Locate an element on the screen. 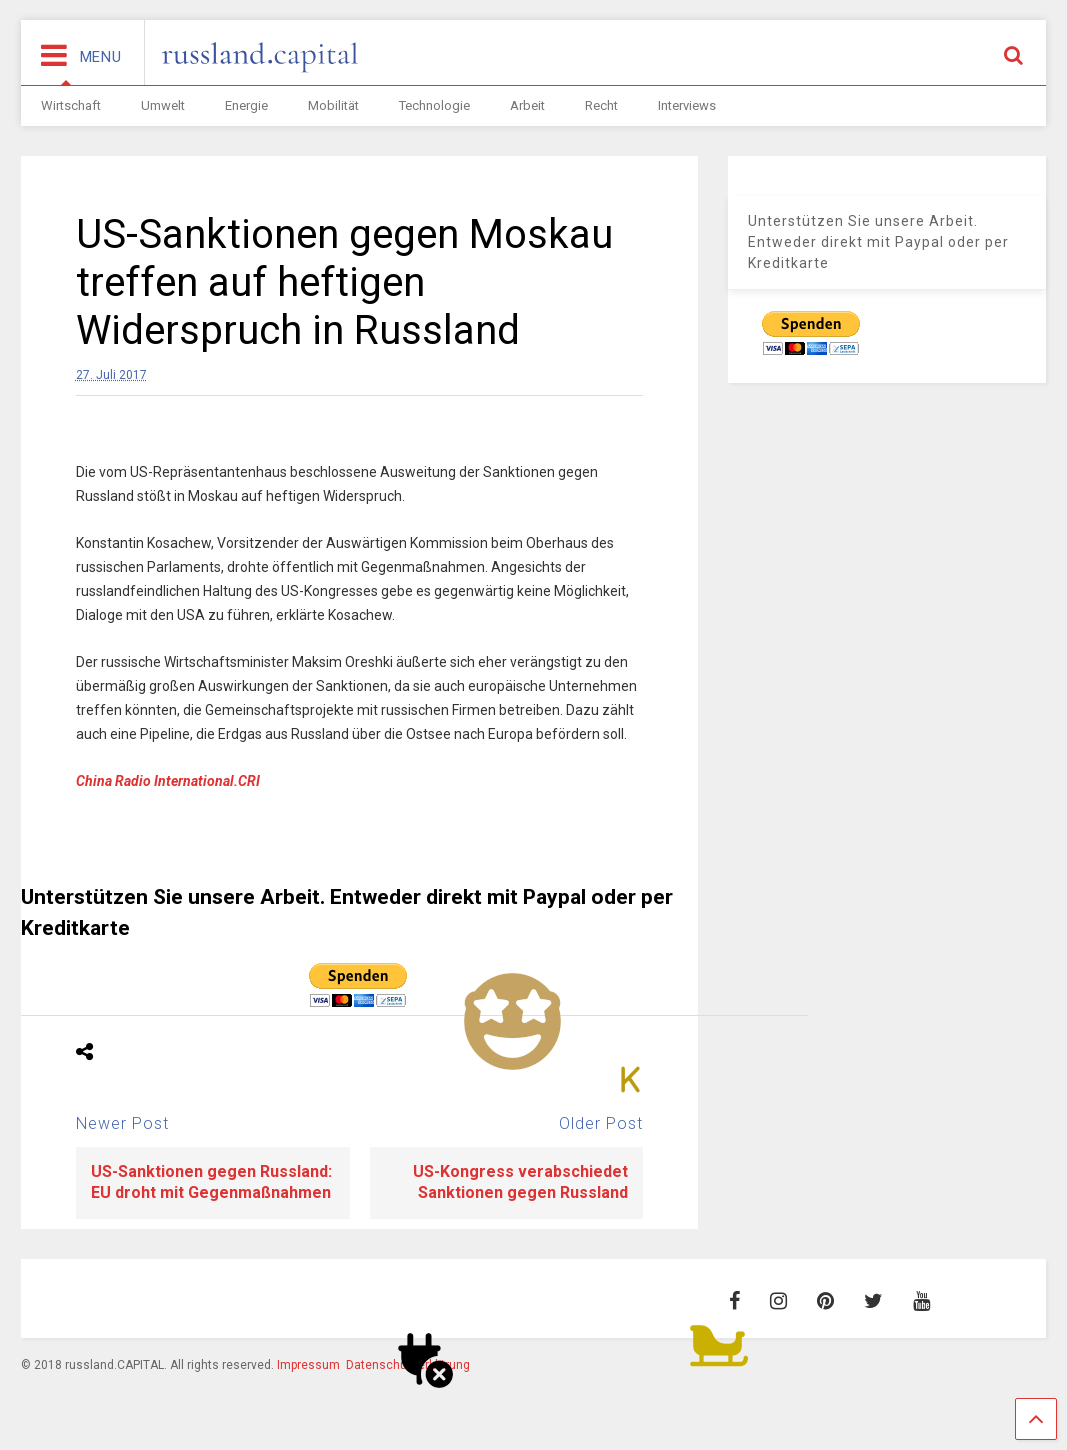  represents the letter K as a keyboard shortcut indicator is located at coordinates (630, 1079).